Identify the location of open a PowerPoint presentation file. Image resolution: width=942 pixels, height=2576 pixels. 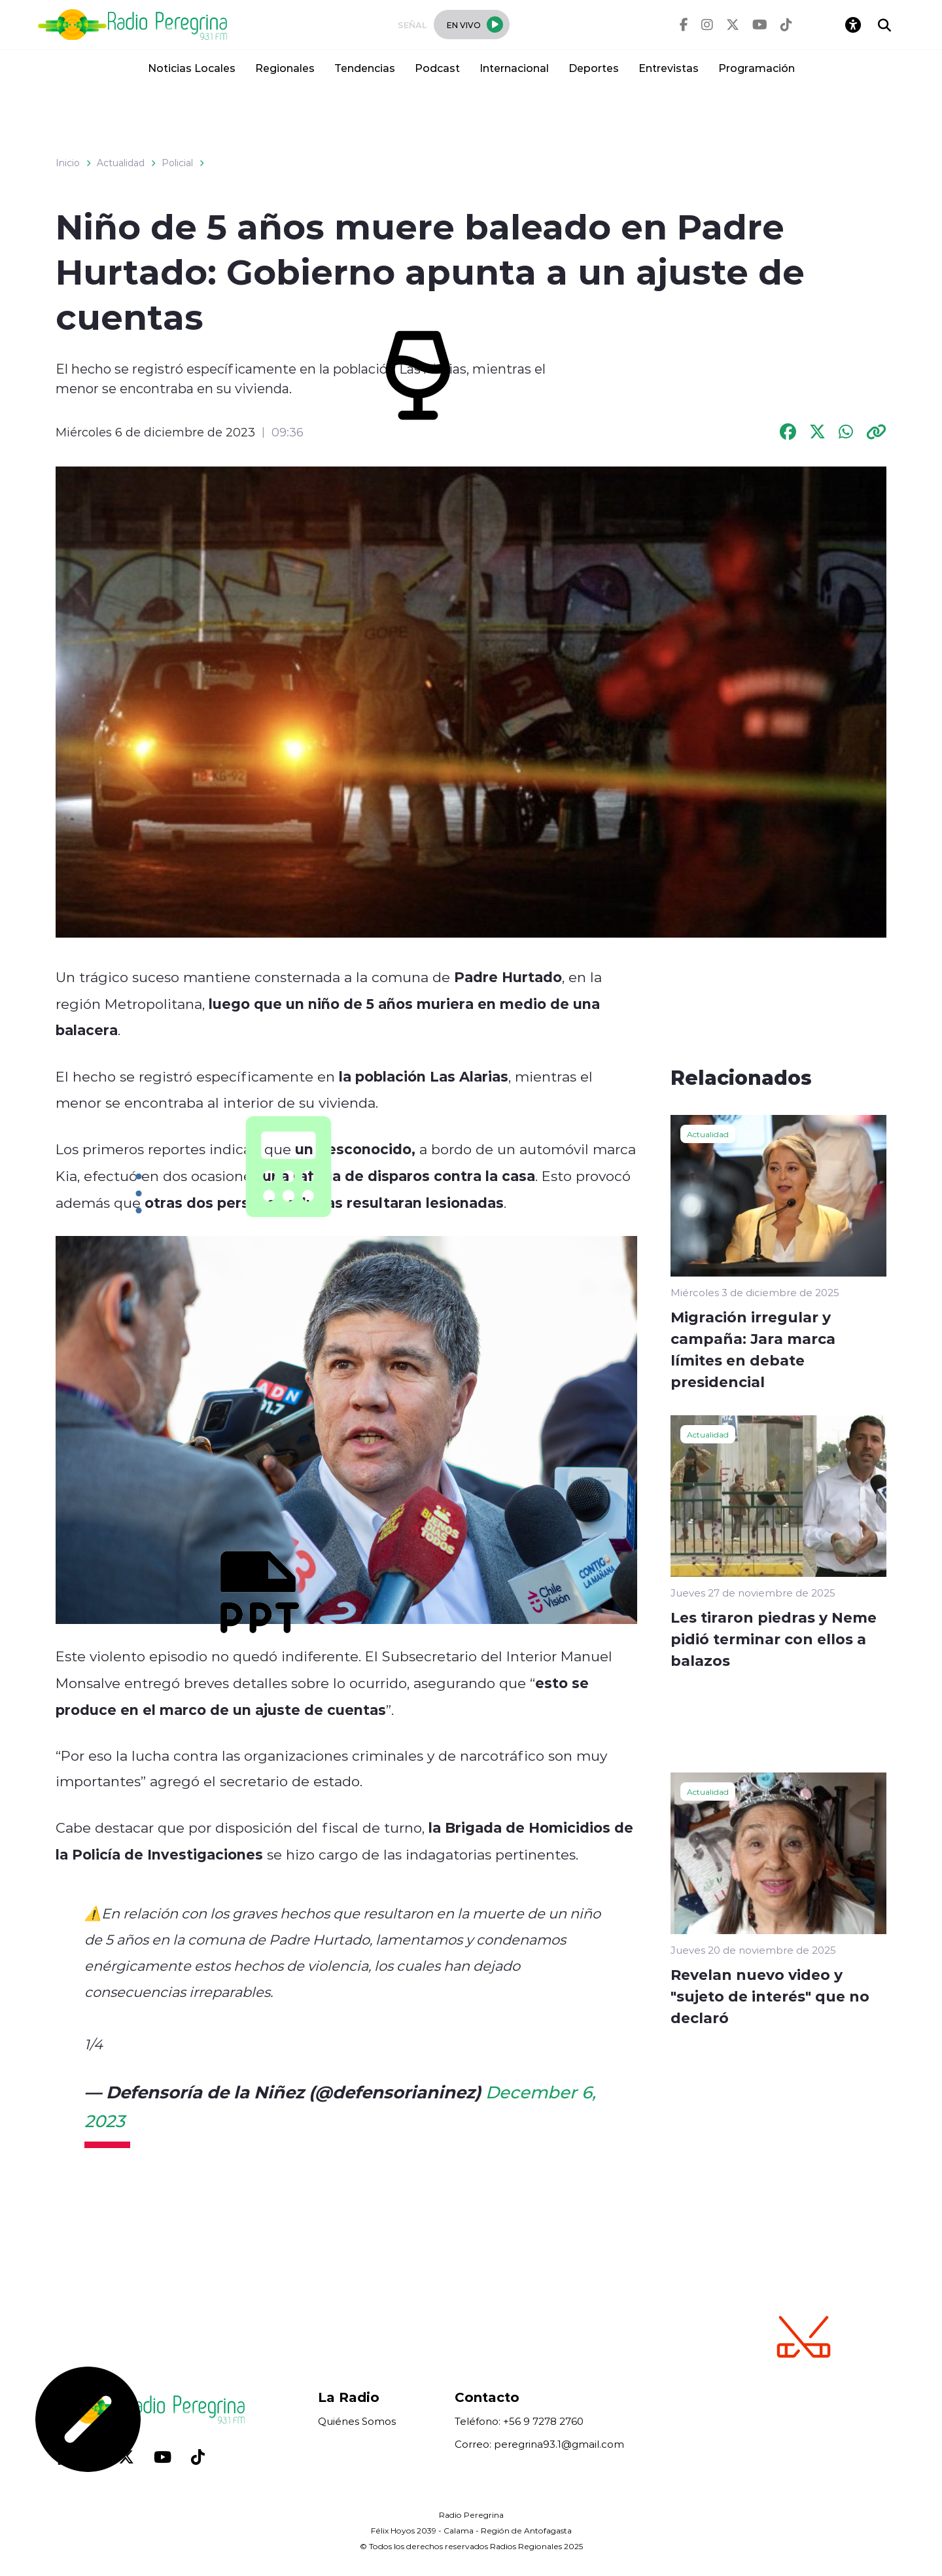
(258, 1595).